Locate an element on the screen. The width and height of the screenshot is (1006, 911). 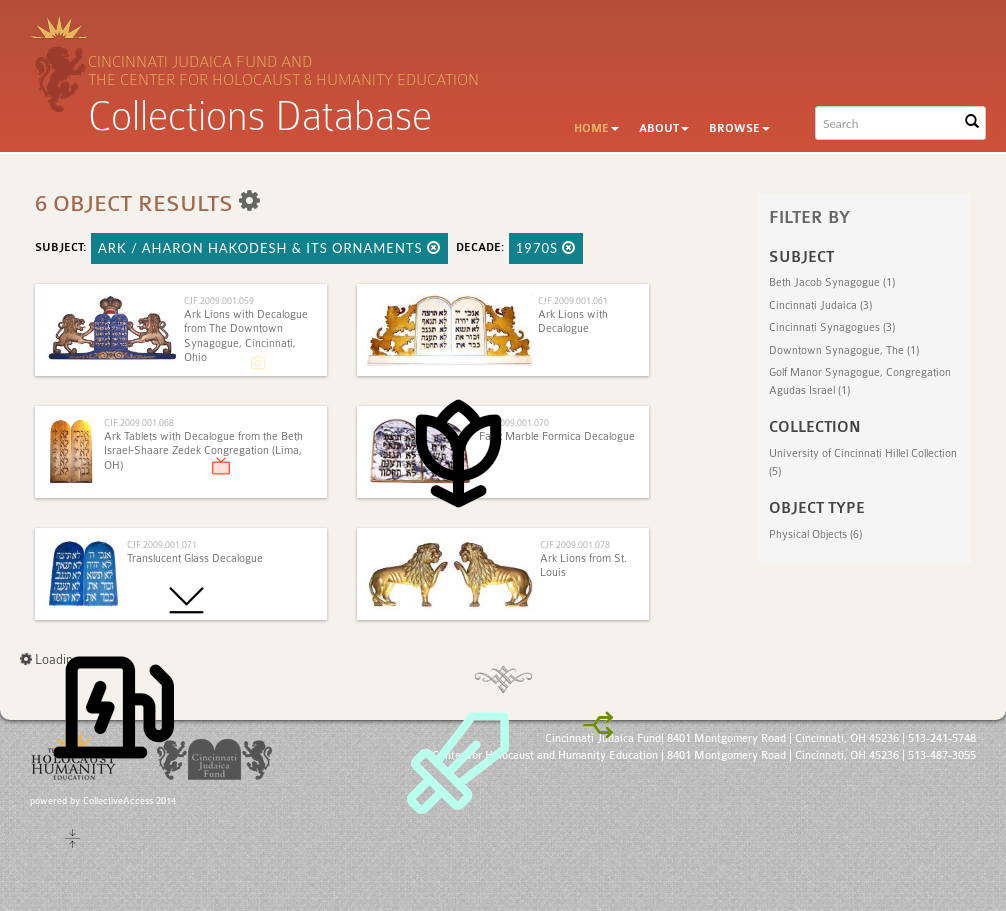
access combat or battle features is located at coordinates (460, 761).